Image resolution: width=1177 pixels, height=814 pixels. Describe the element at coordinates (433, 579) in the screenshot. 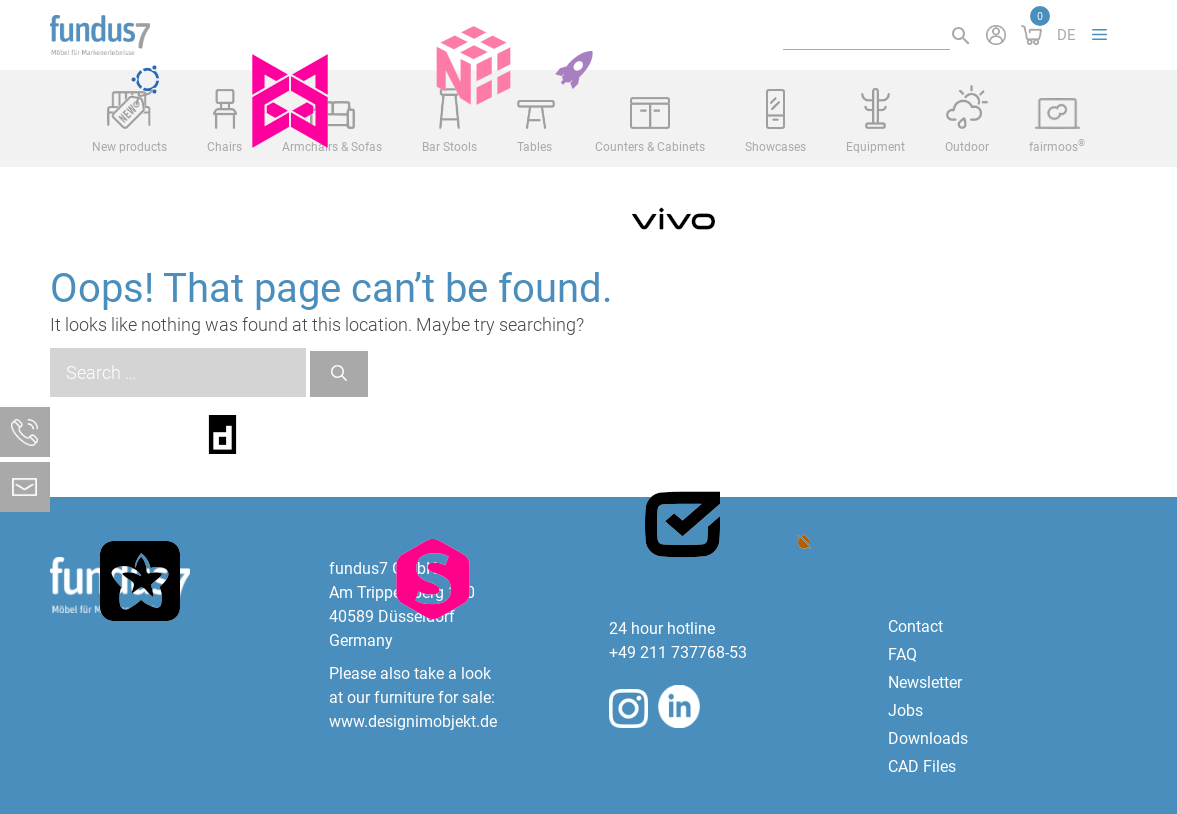

I see `visit the SPOJ competitive programming platform` at that location.